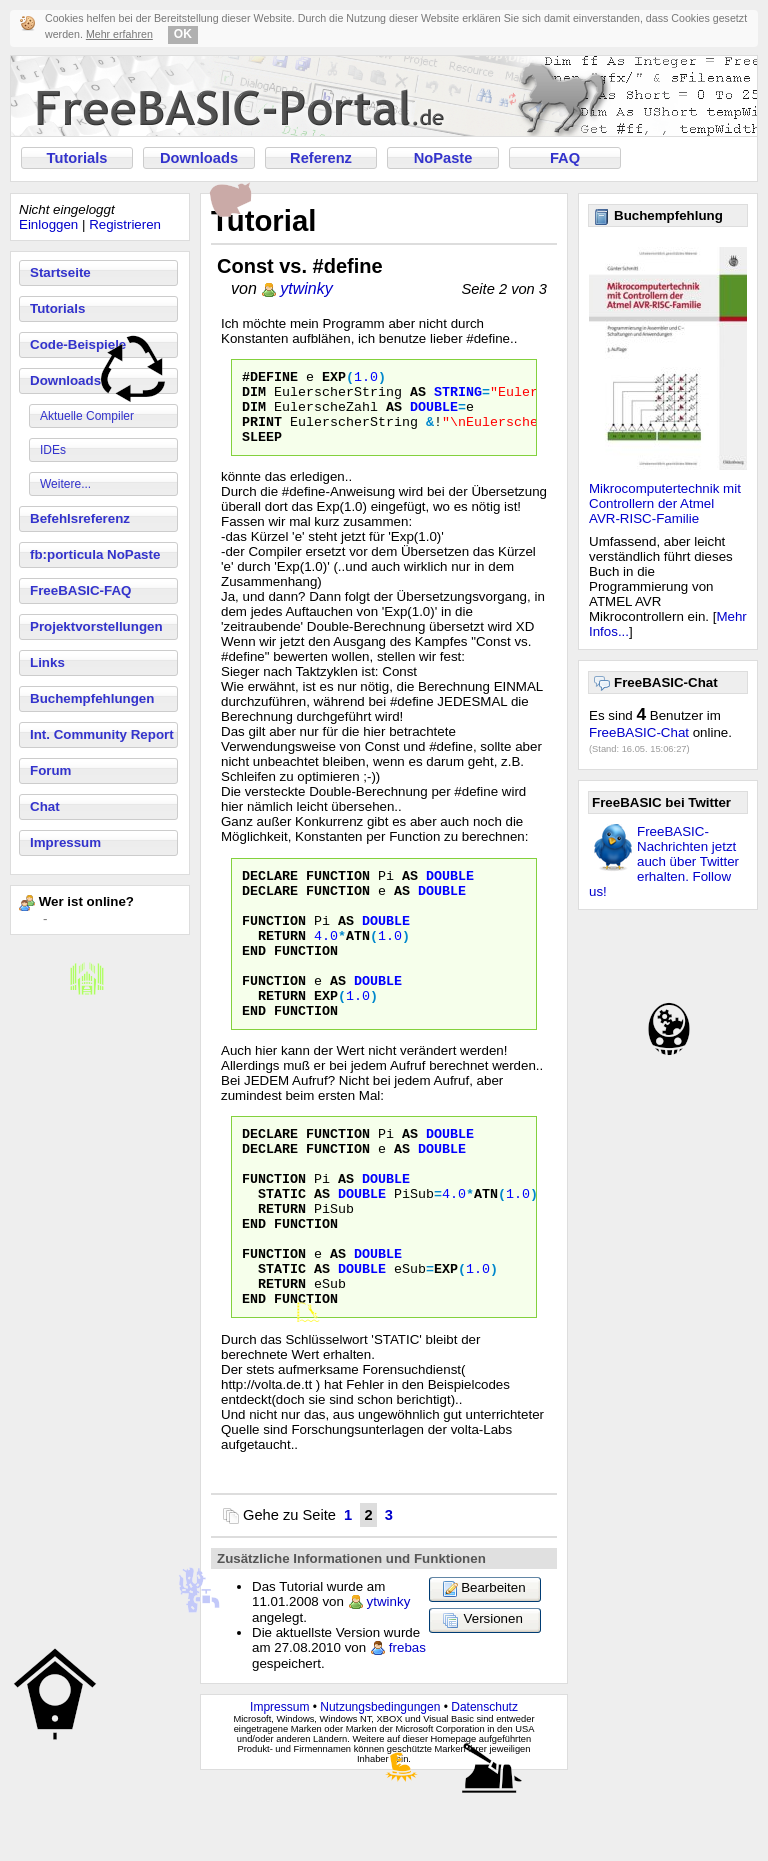 The image size is (768, 1861). What do you see at coordinates (133, 369) in the screenshot?
I see `recycle or dispose of item responsibly` at bounding box center [133, 369].